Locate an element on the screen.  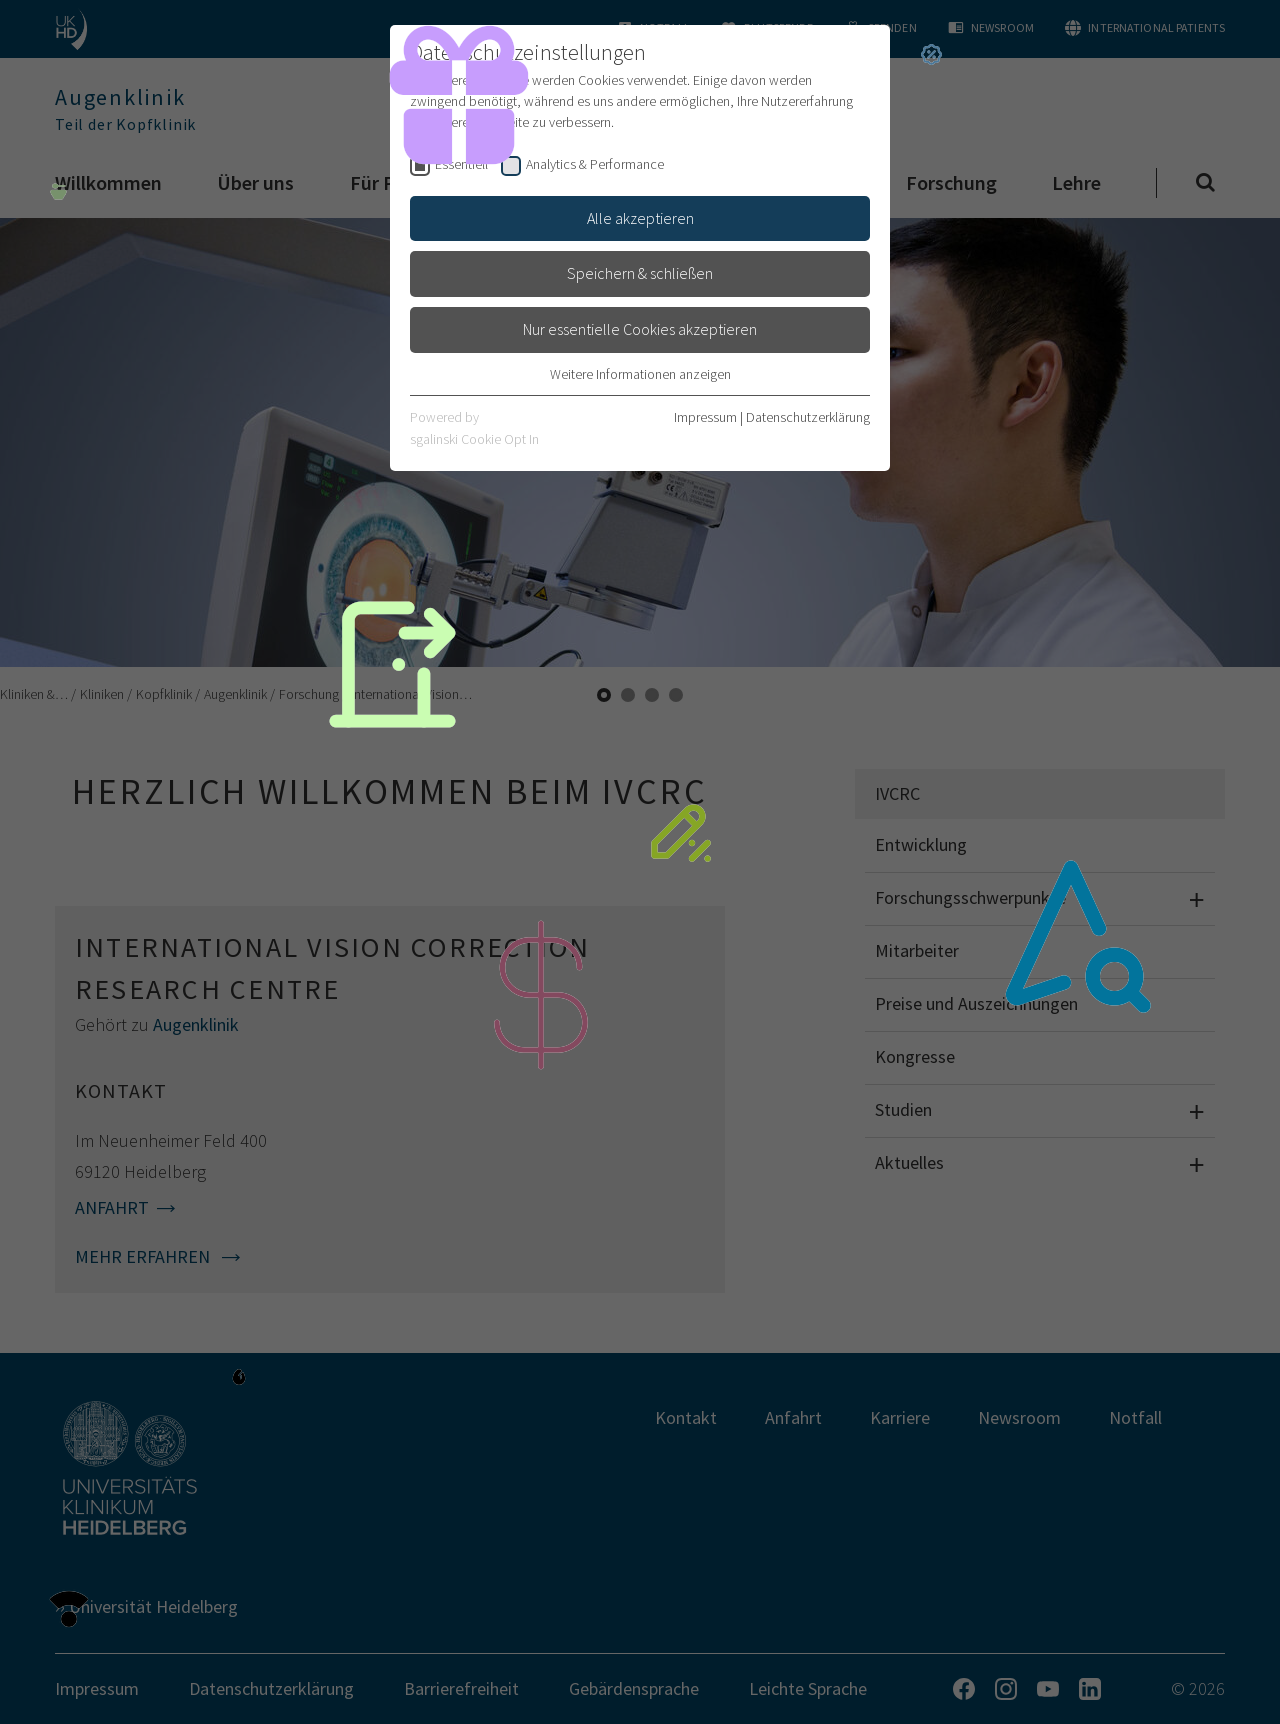
view pricing or payment options is located at coordinates (541, 995).